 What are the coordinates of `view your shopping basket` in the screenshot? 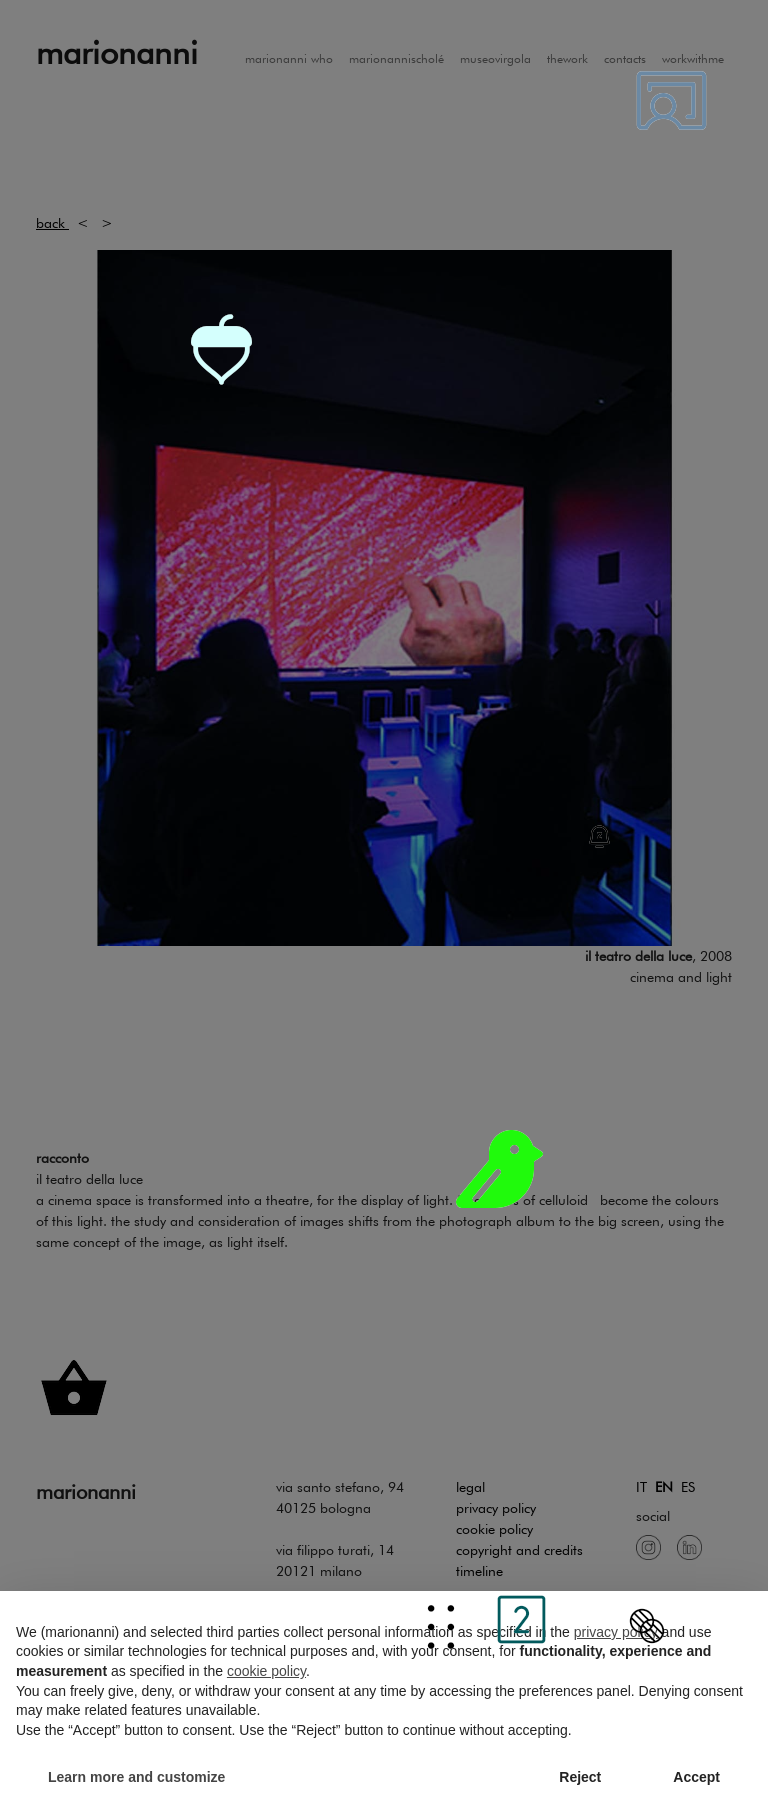 It's located at (74, 1389).